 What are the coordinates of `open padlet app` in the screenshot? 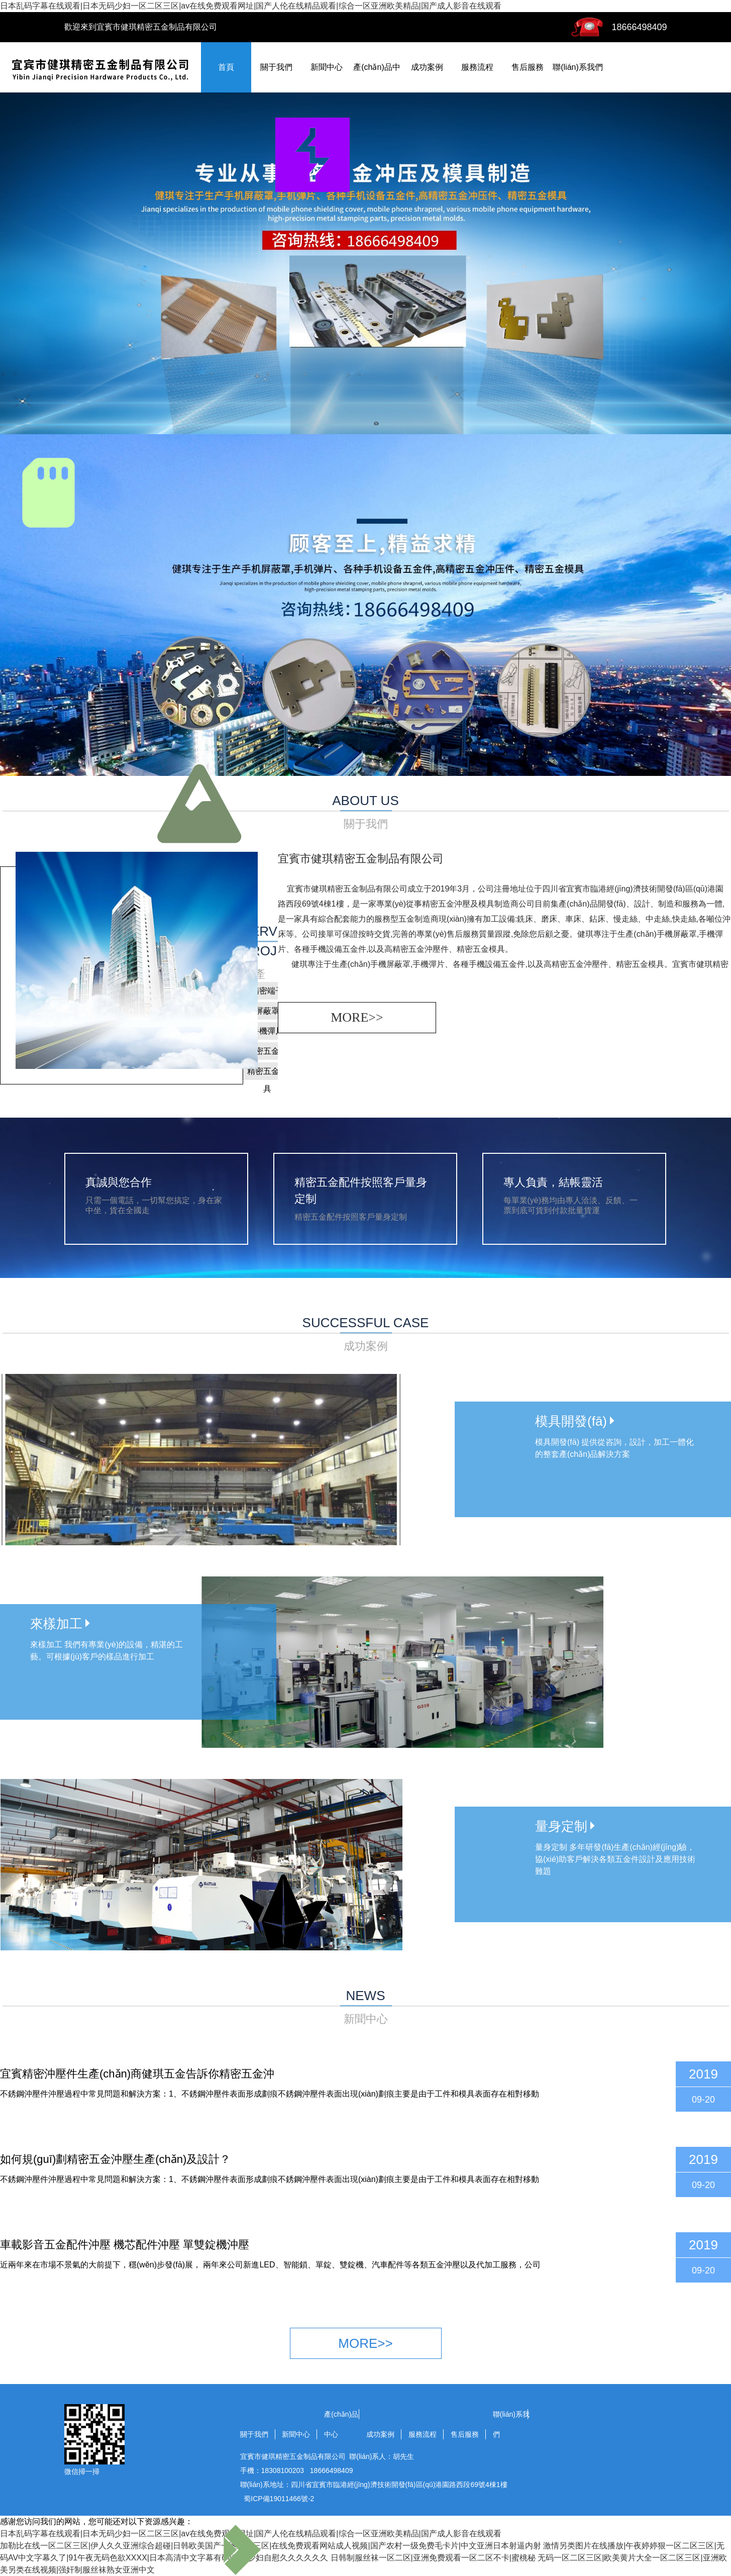 It's located at (286, 1912).